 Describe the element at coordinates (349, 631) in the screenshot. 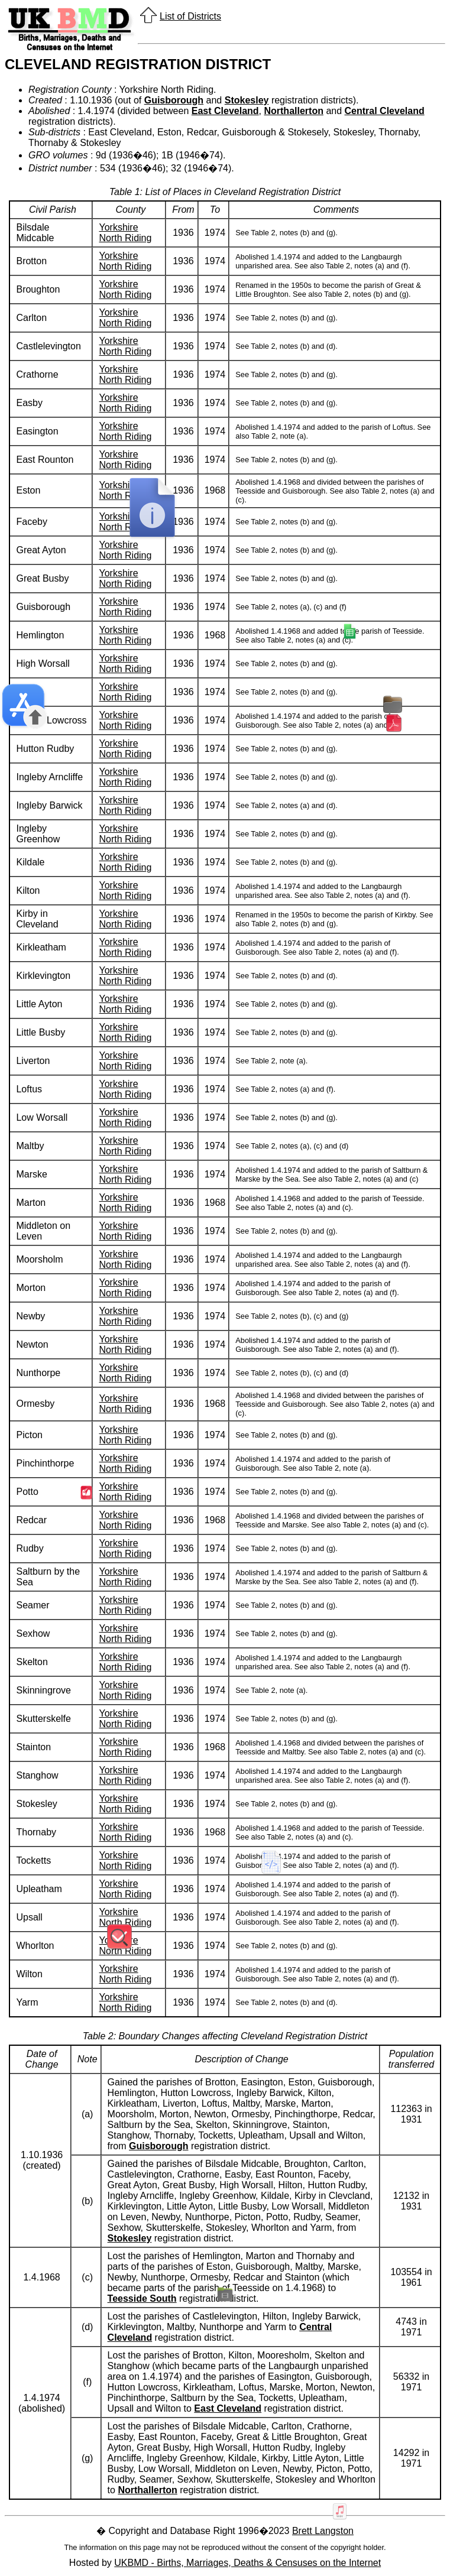

I see `open a google sheets document` at that location.